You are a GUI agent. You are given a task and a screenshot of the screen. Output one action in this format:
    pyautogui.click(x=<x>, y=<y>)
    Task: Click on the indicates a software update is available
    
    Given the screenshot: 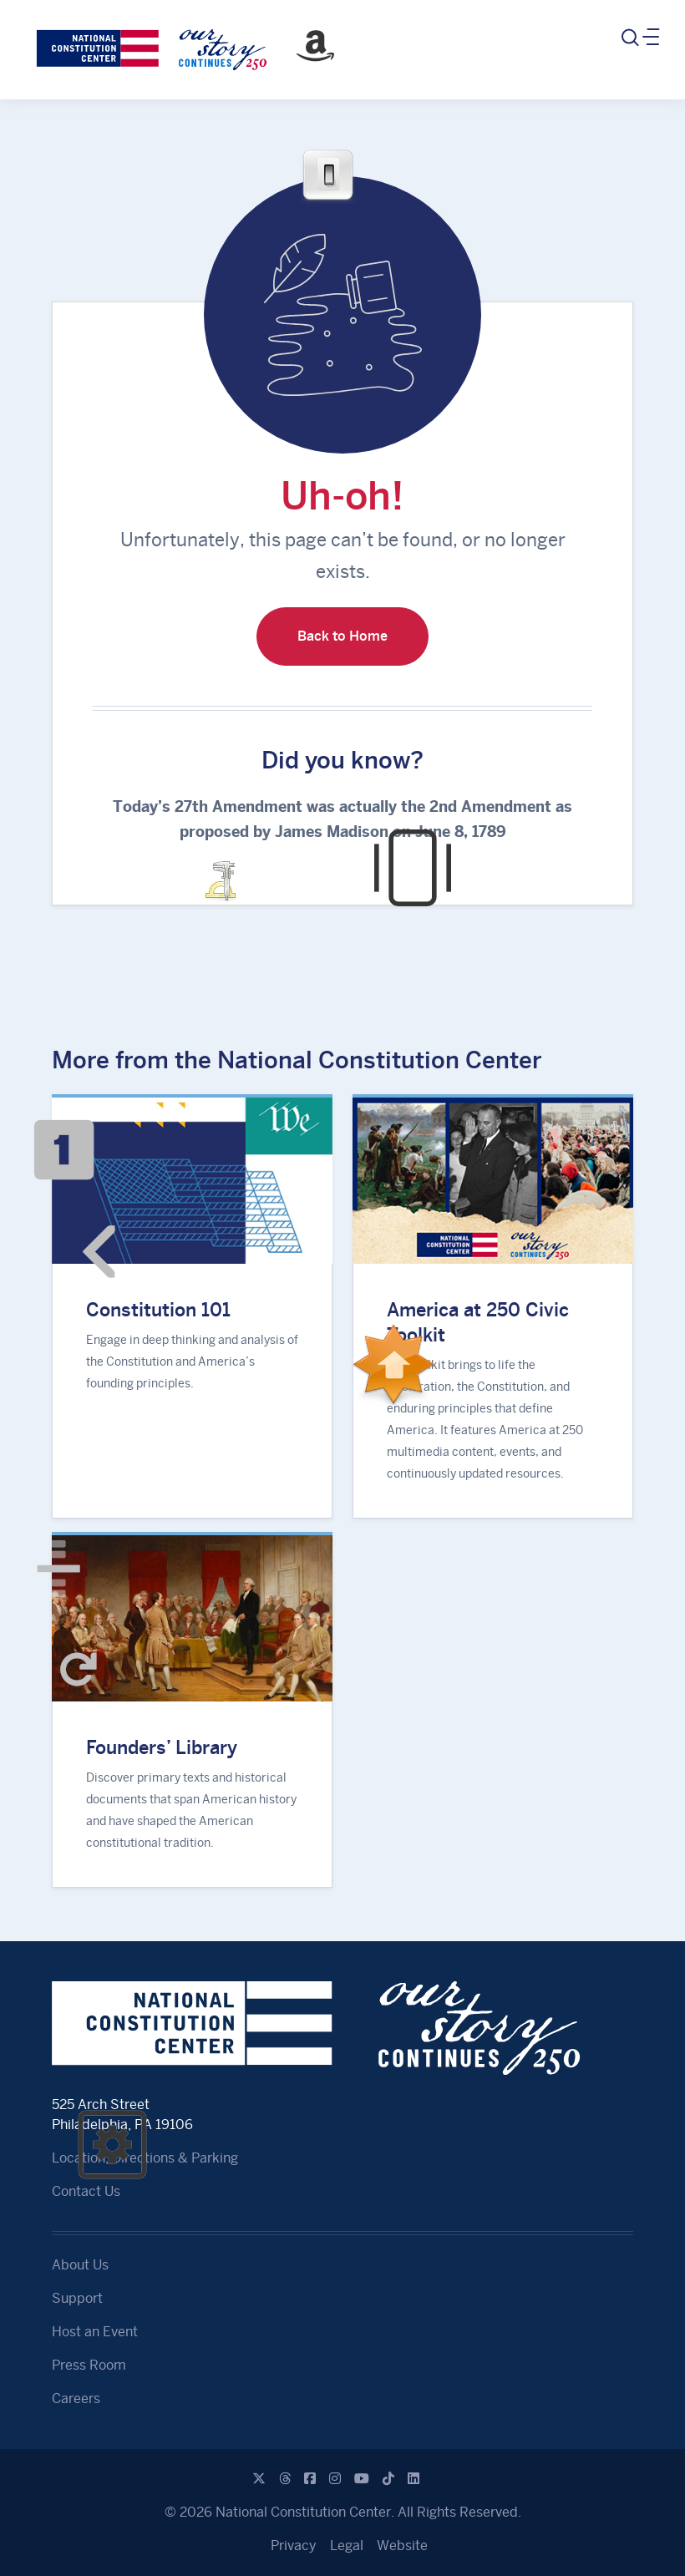 What is the action you would take?
    pyautogui.click(x=393, y=1364)
    